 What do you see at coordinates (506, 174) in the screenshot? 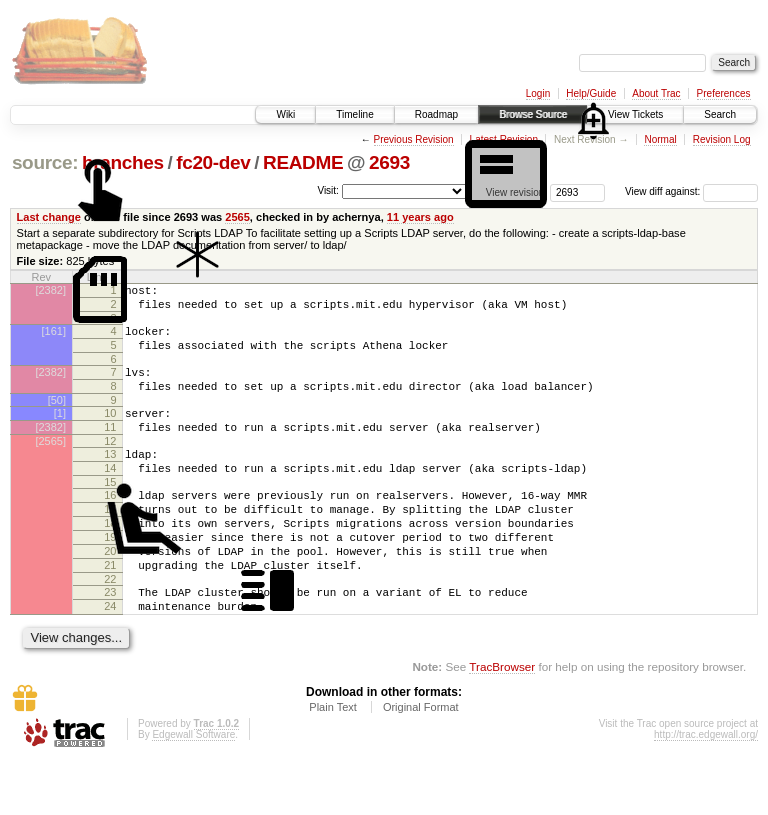
I see `view featured playlist` at bounding box center [506, 174].